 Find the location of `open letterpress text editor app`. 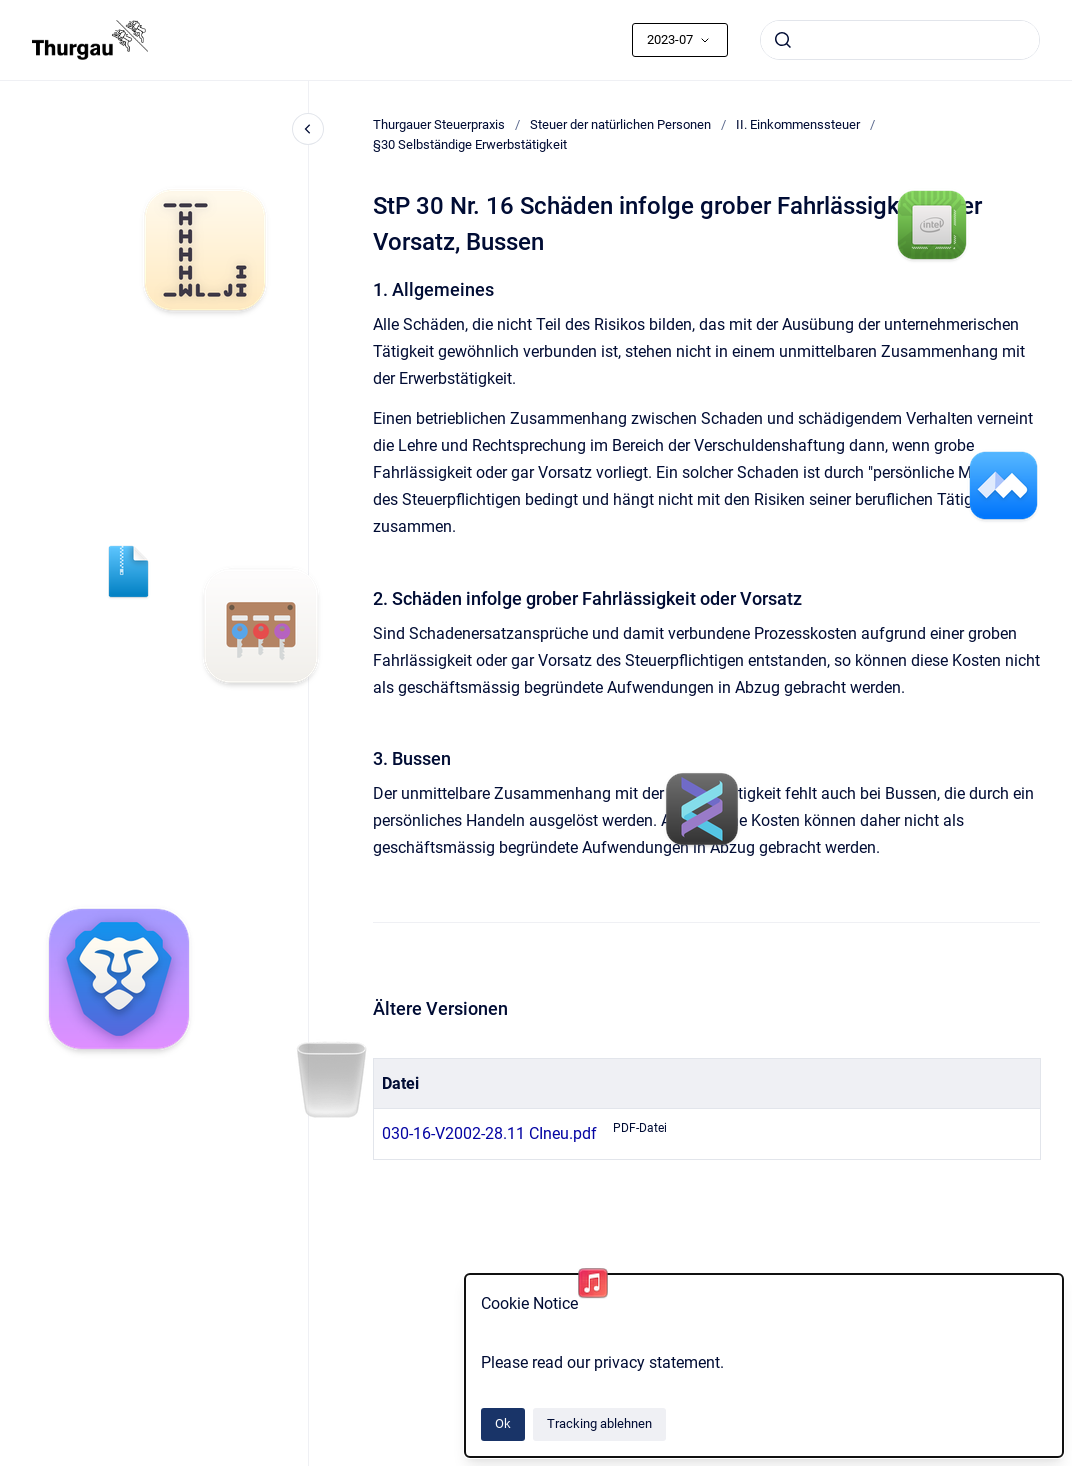

open letterpress text editor app is located at coordinates (205, 250).